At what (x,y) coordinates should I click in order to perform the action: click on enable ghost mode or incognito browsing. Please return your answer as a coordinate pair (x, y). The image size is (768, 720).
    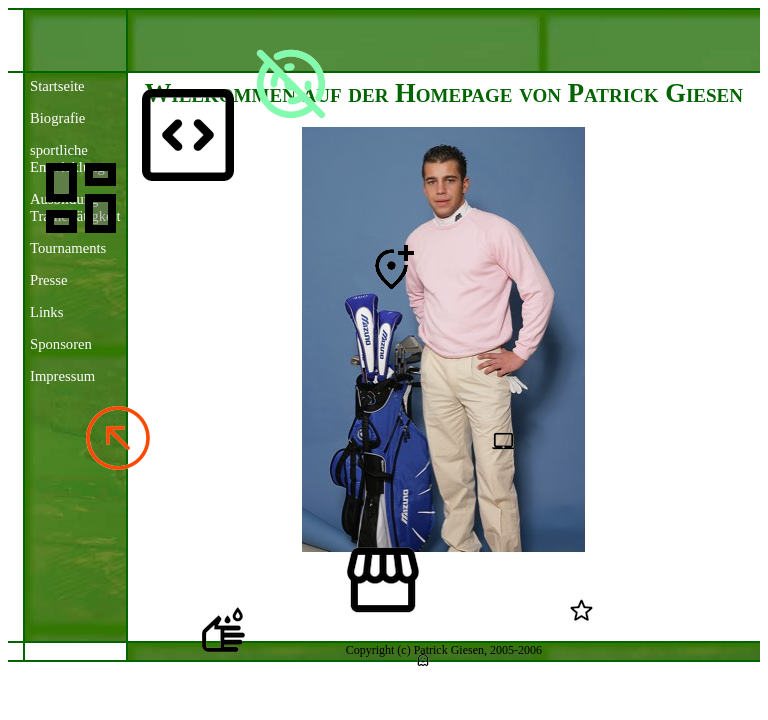
    Looking at the image, I should click on (423, 660).